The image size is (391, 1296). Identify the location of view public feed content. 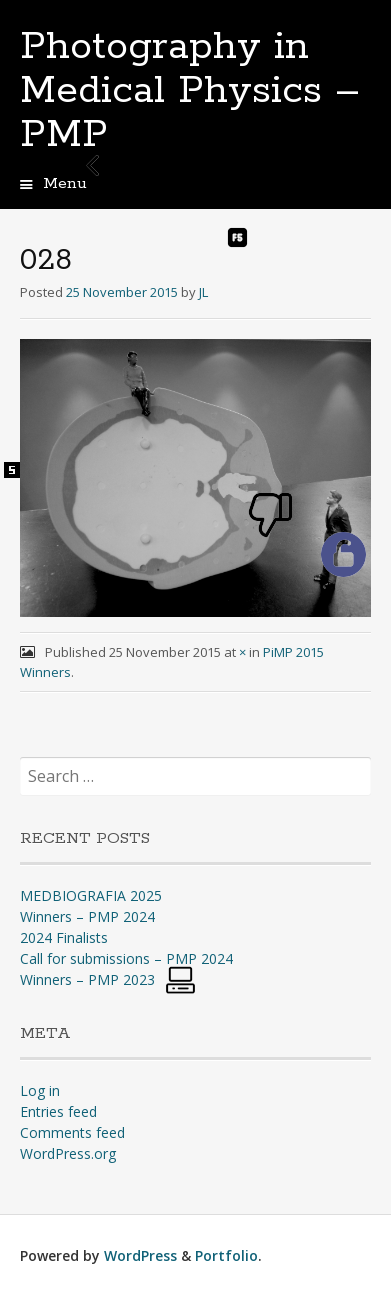
(343, 554).